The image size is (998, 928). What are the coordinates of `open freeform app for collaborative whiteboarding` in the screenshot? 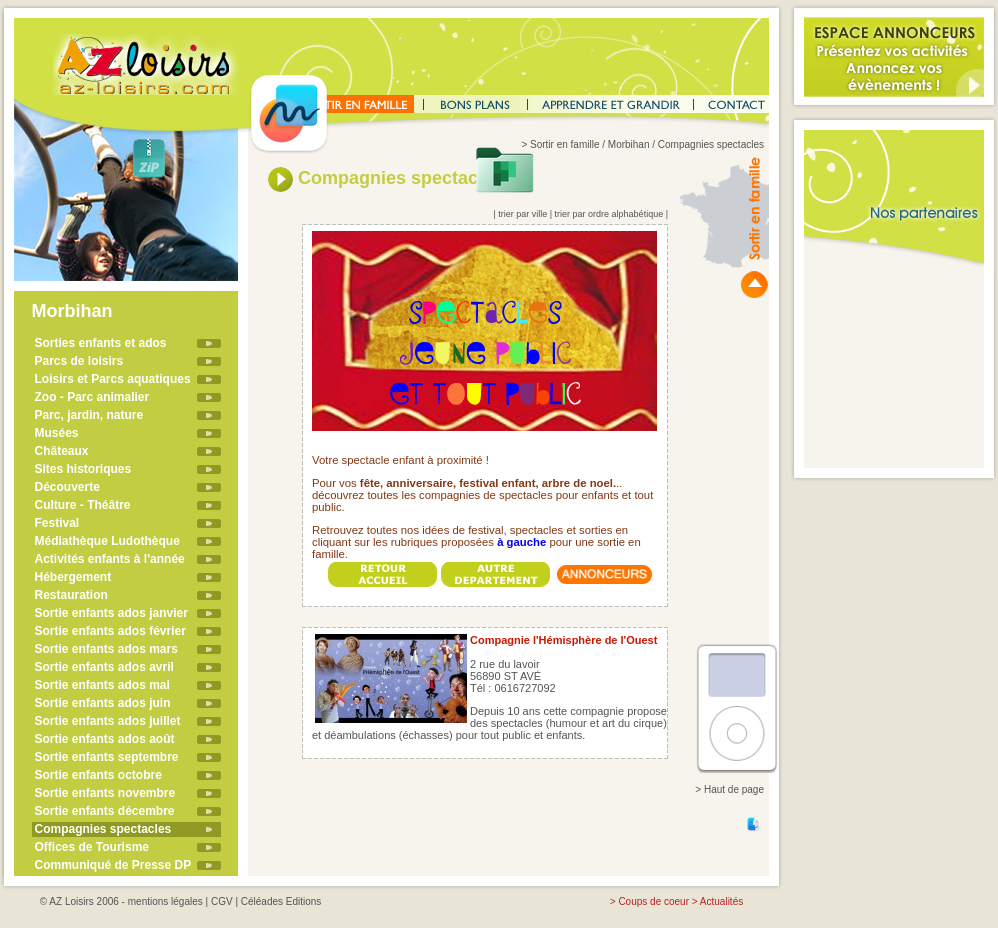 It's located at (289, 113).